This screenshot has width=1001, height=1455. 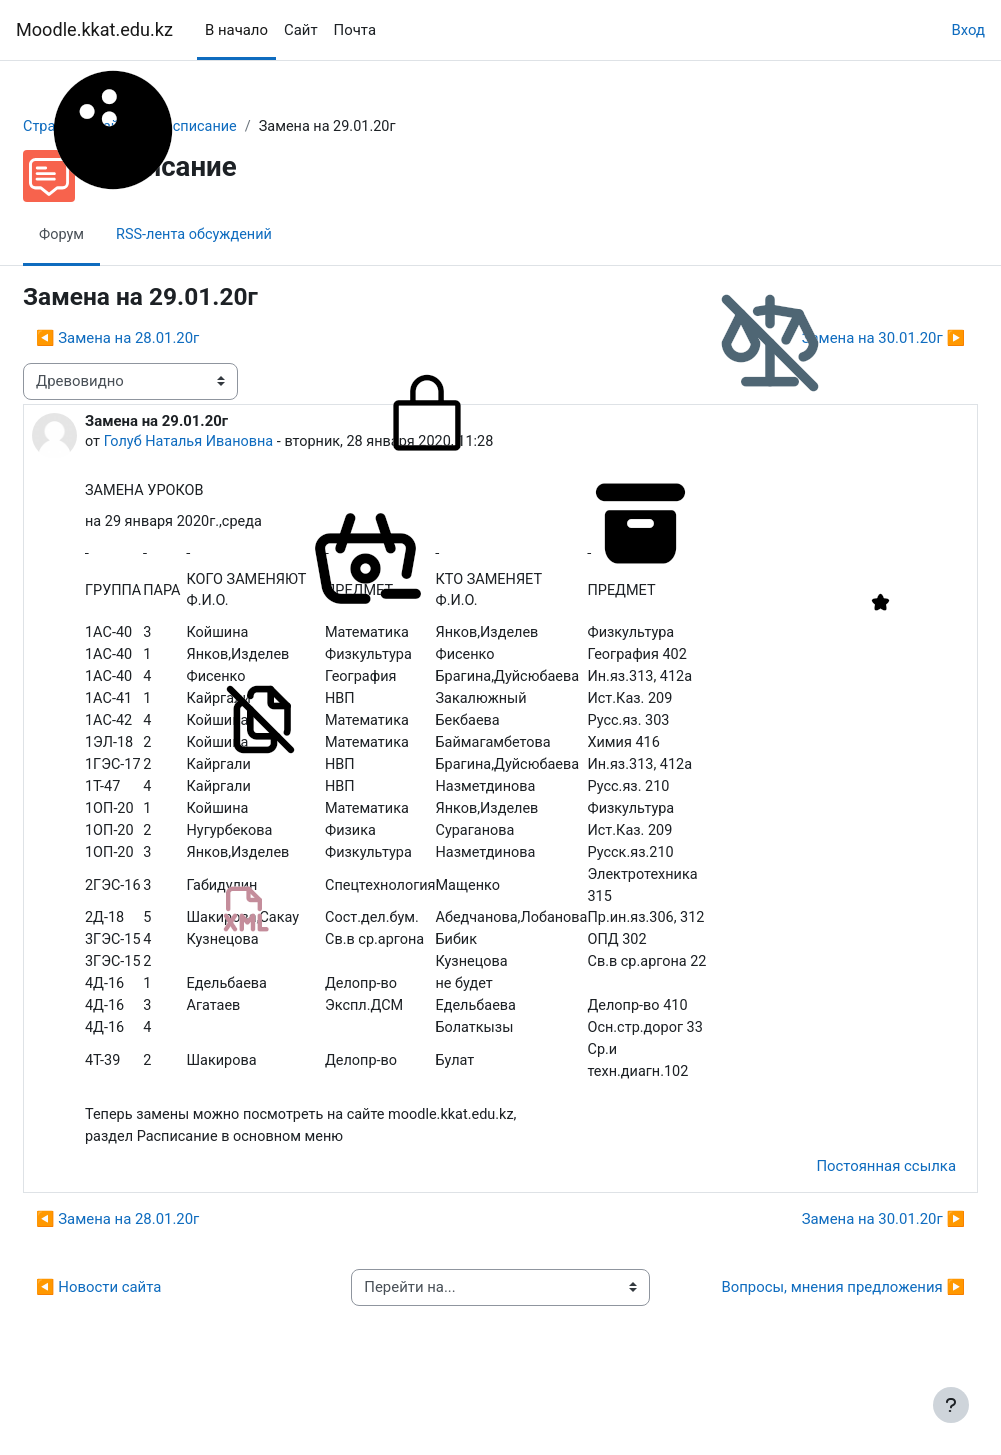 I want to click on indicates an xml file type, so click(x=244, y=909).